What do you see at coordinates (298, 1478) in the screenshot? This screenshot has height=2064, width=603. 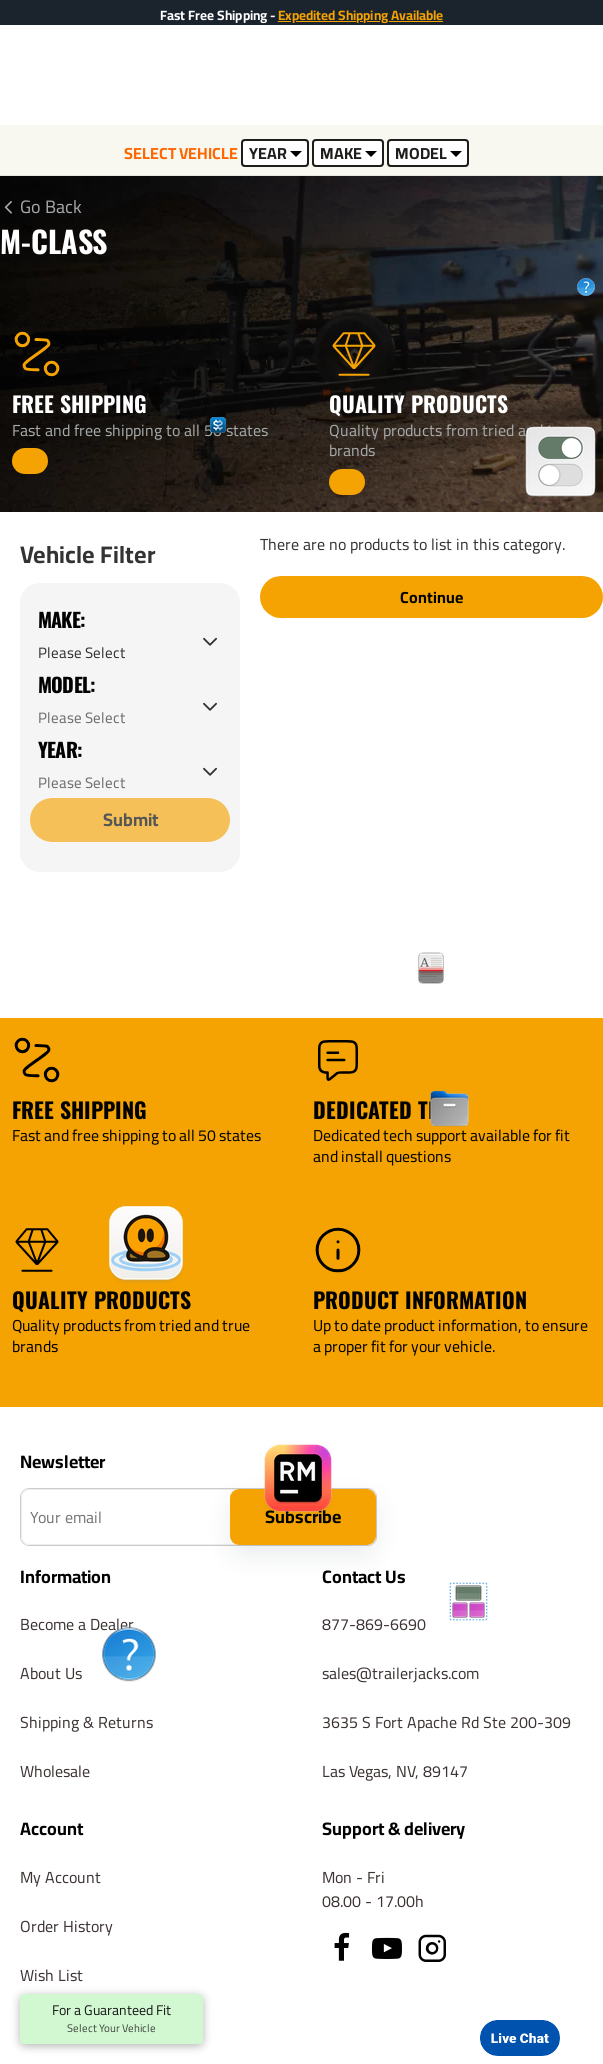 I see `open RubyMine IDE` at bounding box center [298, 1478].